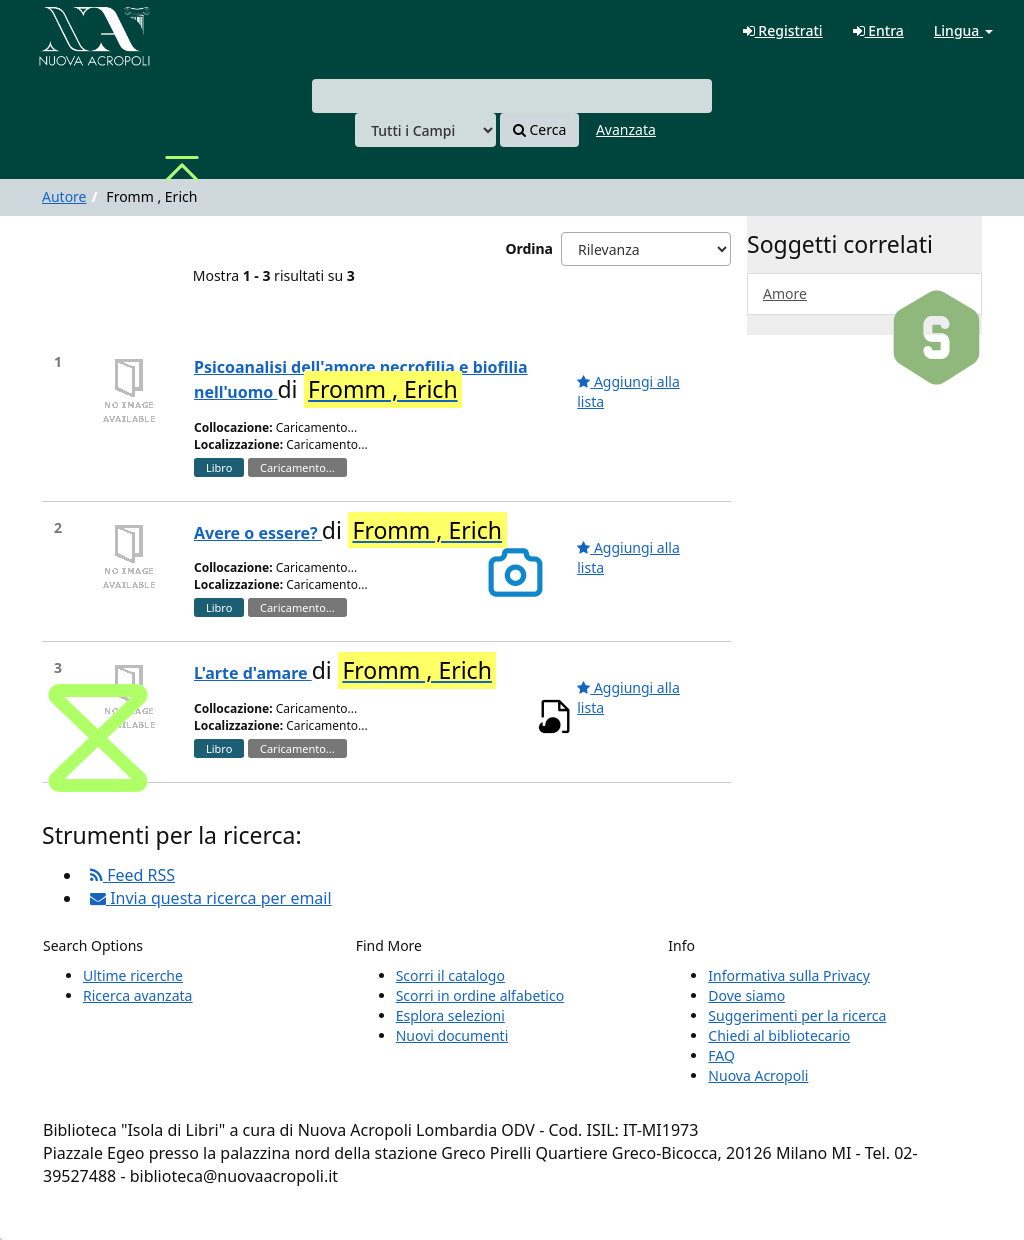  I want to click on indicates loading or processing in progress, so click(98, 738).